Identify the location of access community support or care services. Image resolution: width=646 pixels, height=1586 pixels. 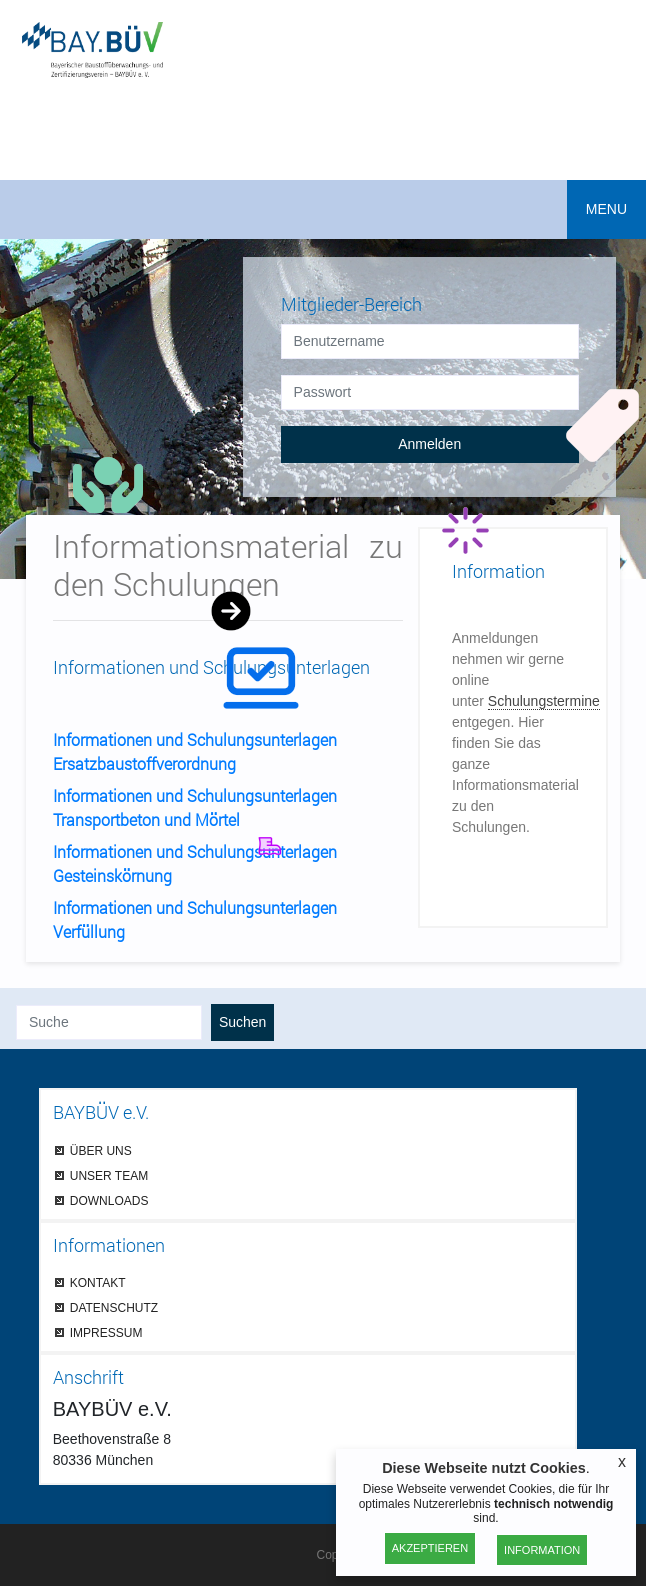
(108, 485).